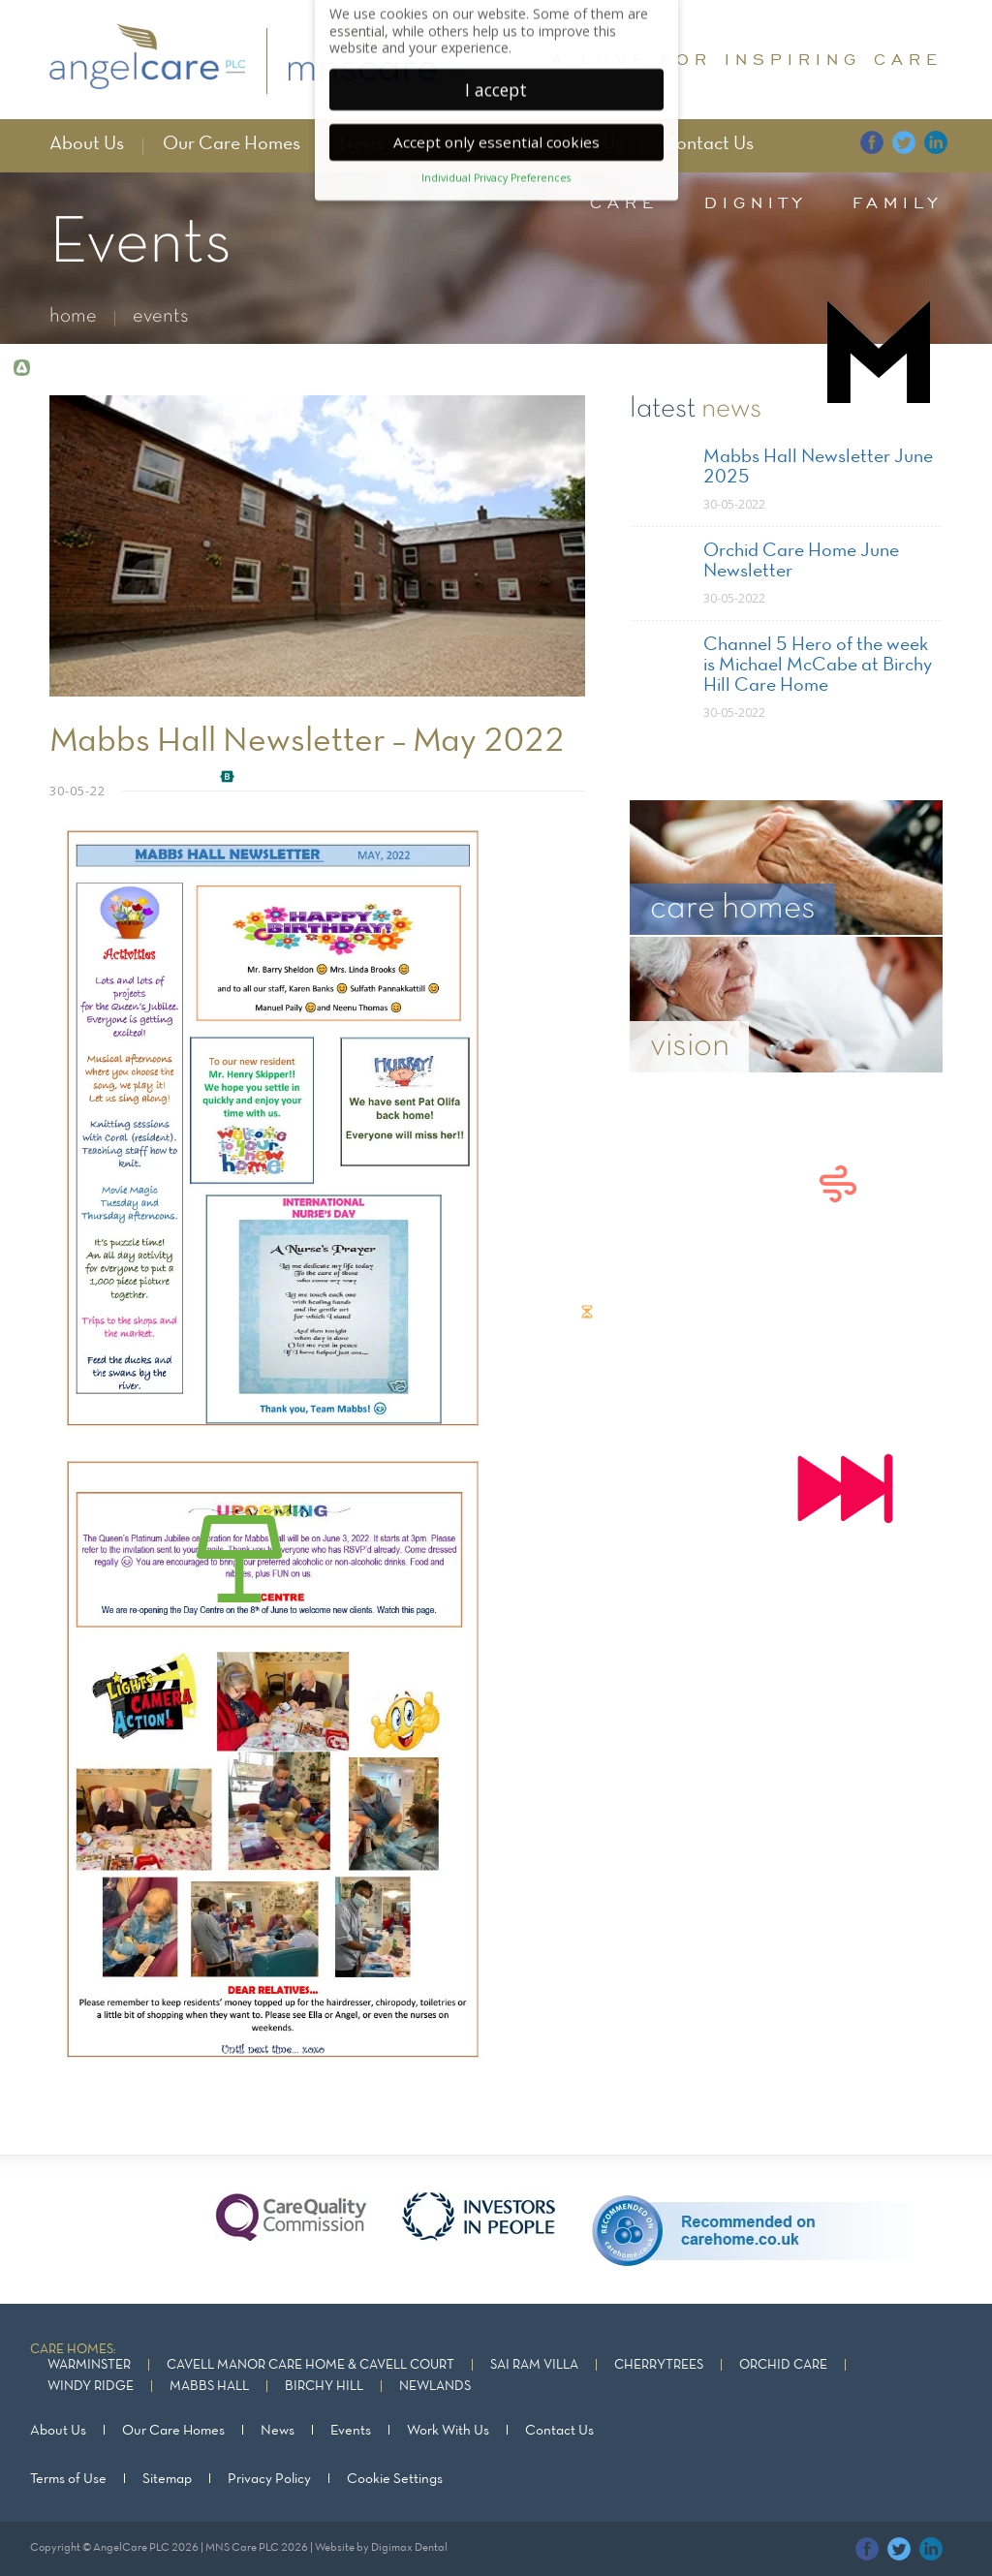 Image resolution: width=992 pixels, height=2576 pixels. Describe the element at coordinates (845, 1488) in the screenshot. I see `skip to the end of the track` at that location.